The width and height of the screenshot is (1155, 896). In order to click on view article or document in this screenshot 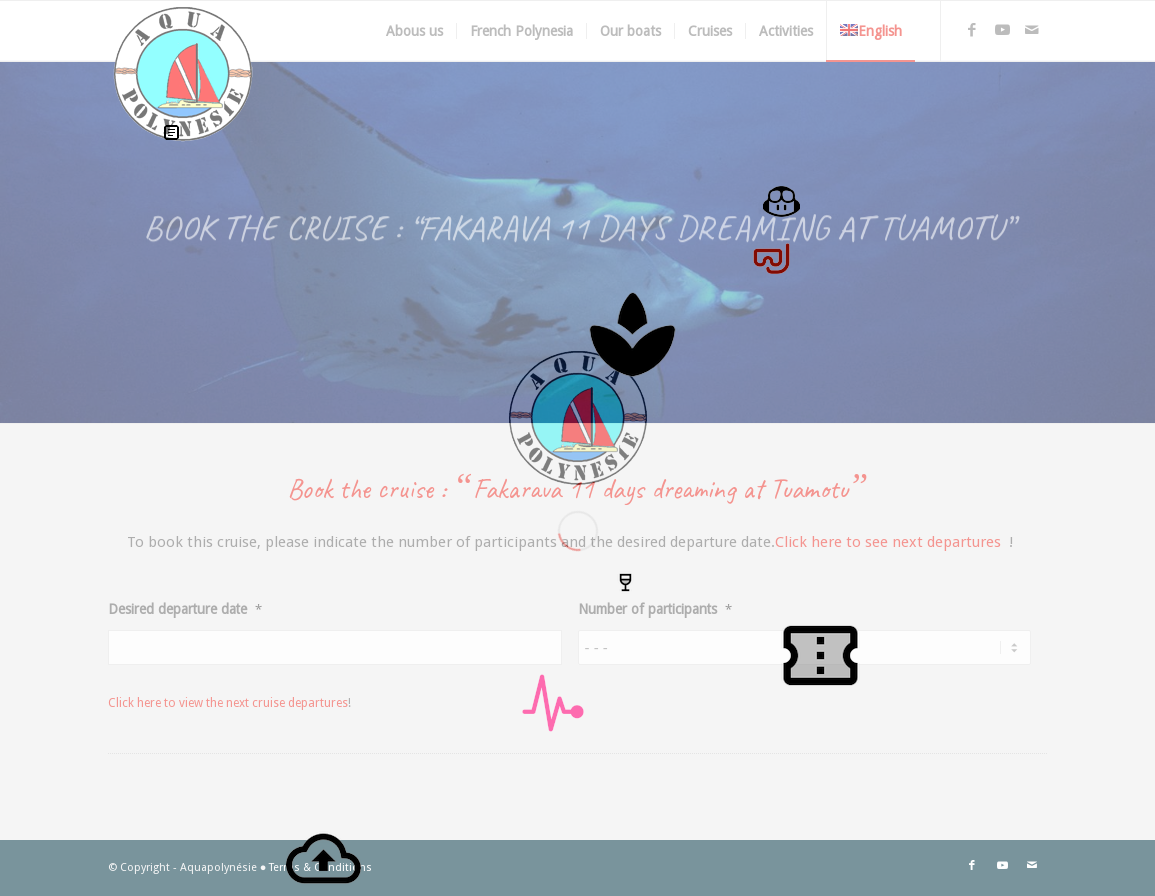, I will do `click(171, 132)`.